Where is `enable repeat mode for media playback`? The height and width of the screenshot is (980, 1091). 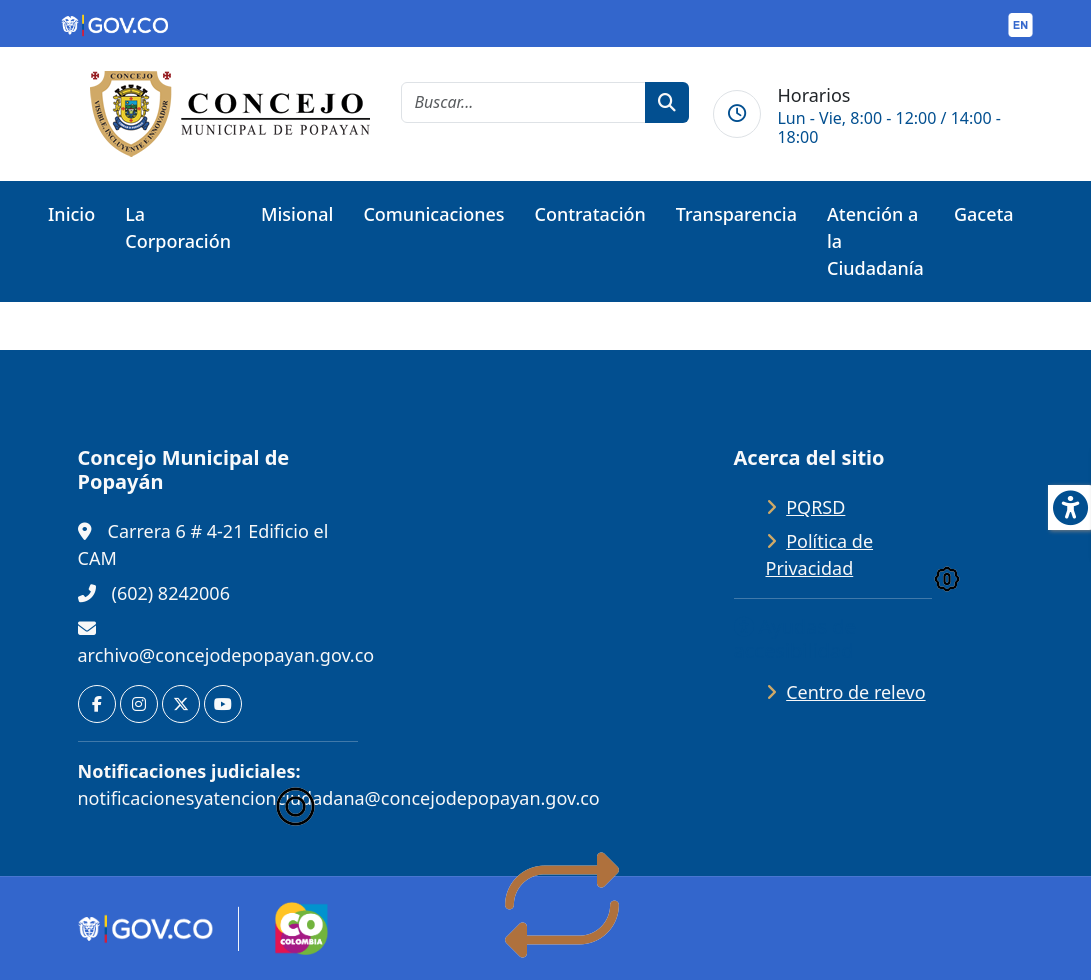 enable repeat mode for media playback is located at coordinates (562, 905).